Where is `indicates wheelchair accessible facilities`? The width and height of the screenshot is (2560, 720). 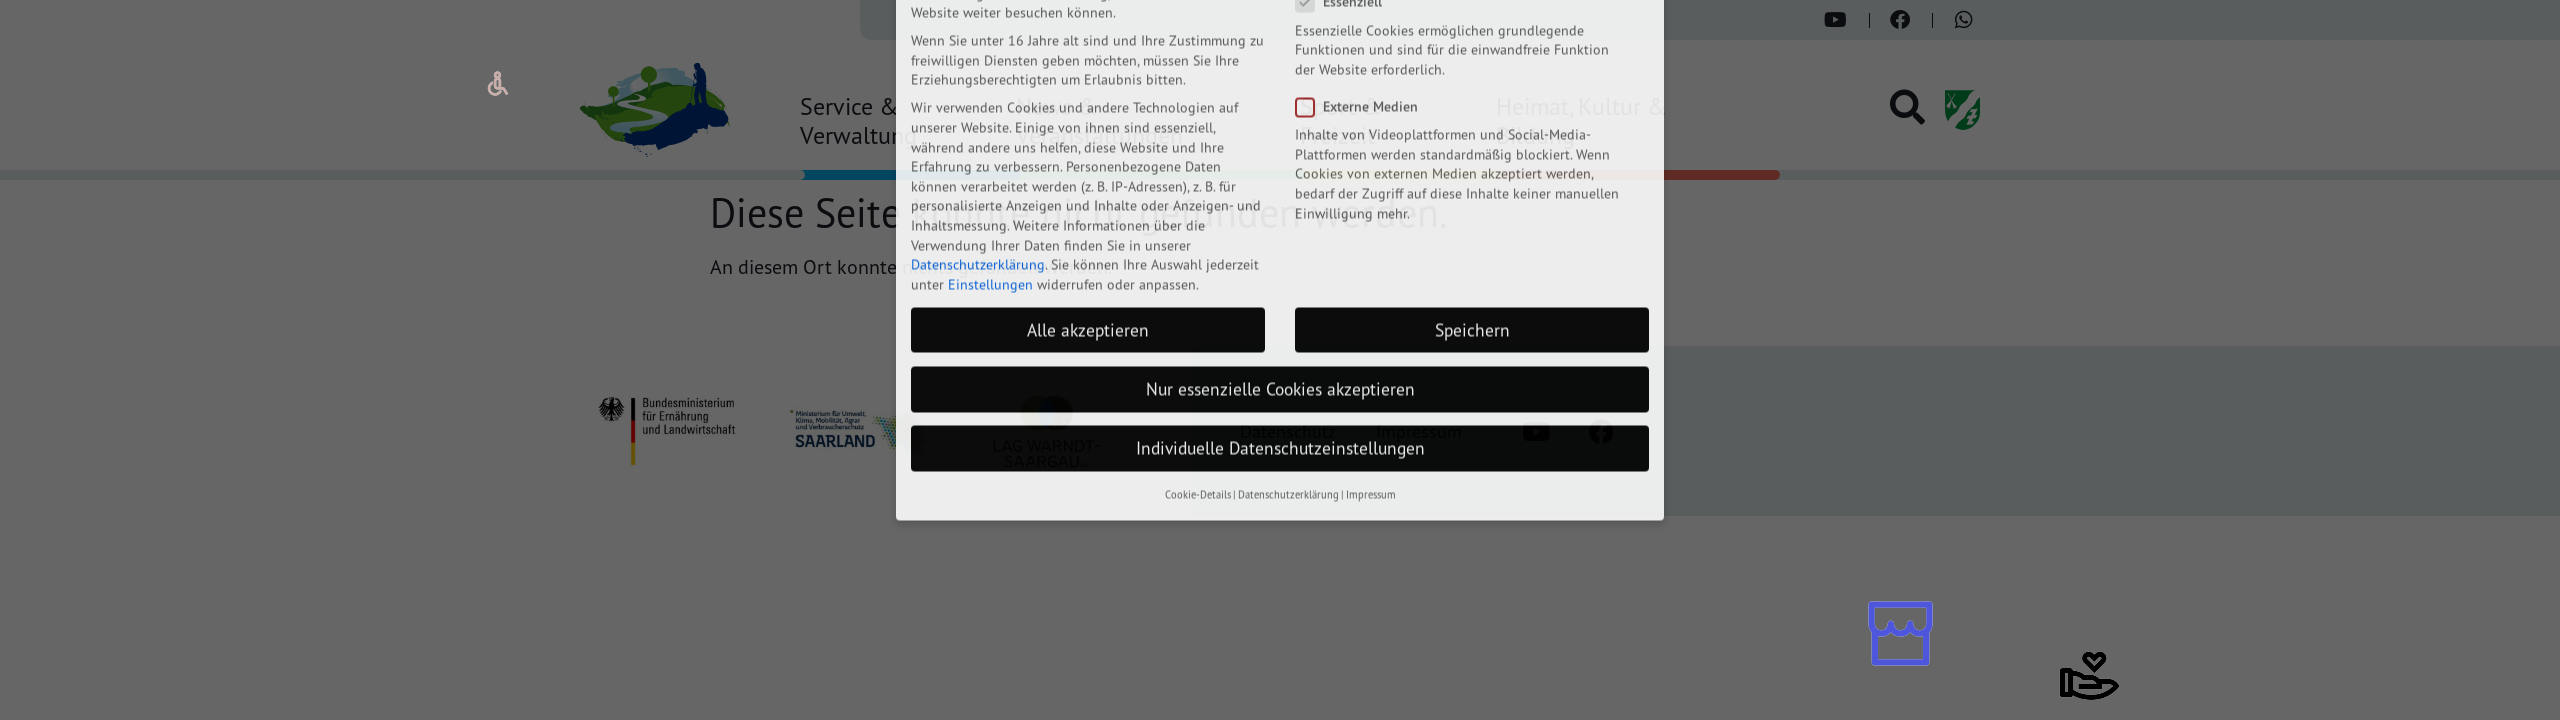 indicates wheelchair accessible facilities is located at coordinates (497, 83).